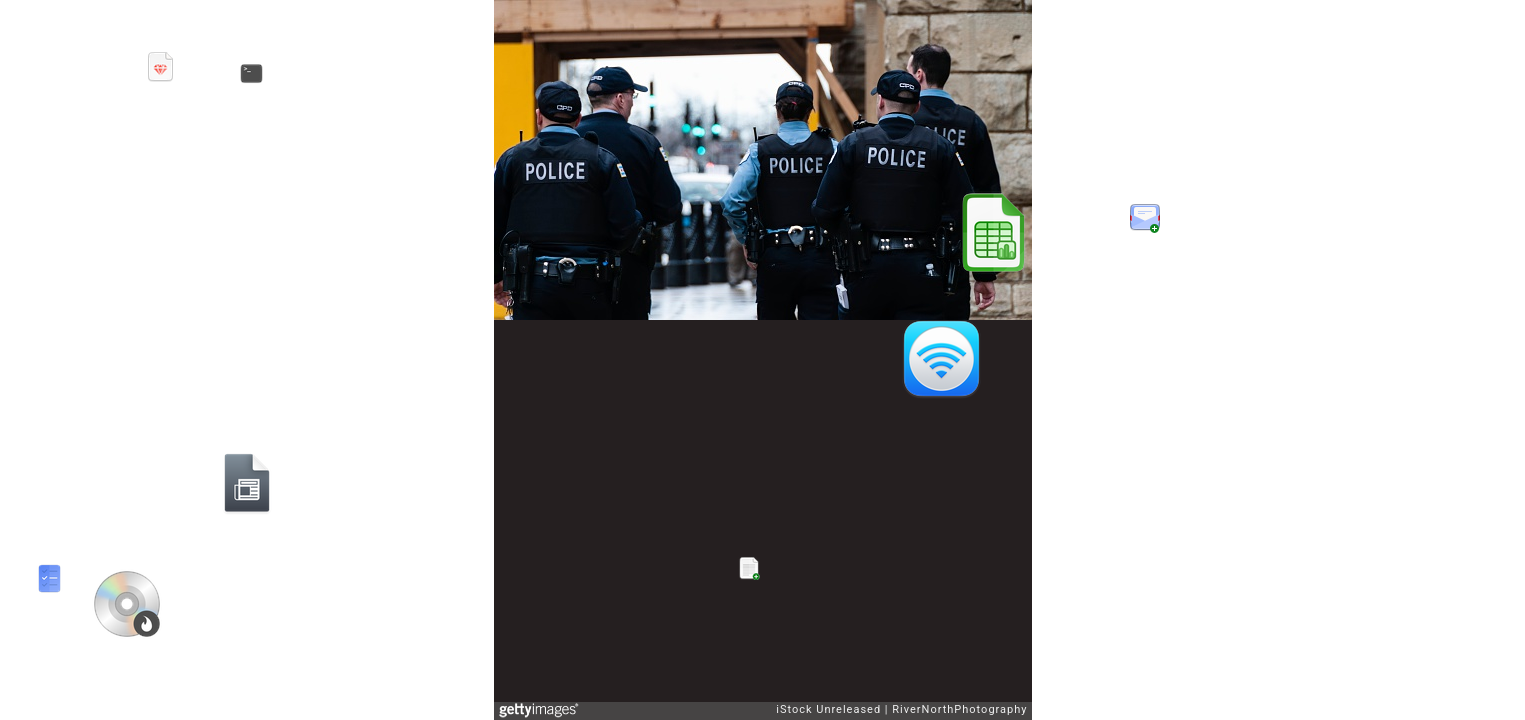  Describe the element at coordinates (160, 66) in the screenshot. I see `a ruby programming language source file` at that location.